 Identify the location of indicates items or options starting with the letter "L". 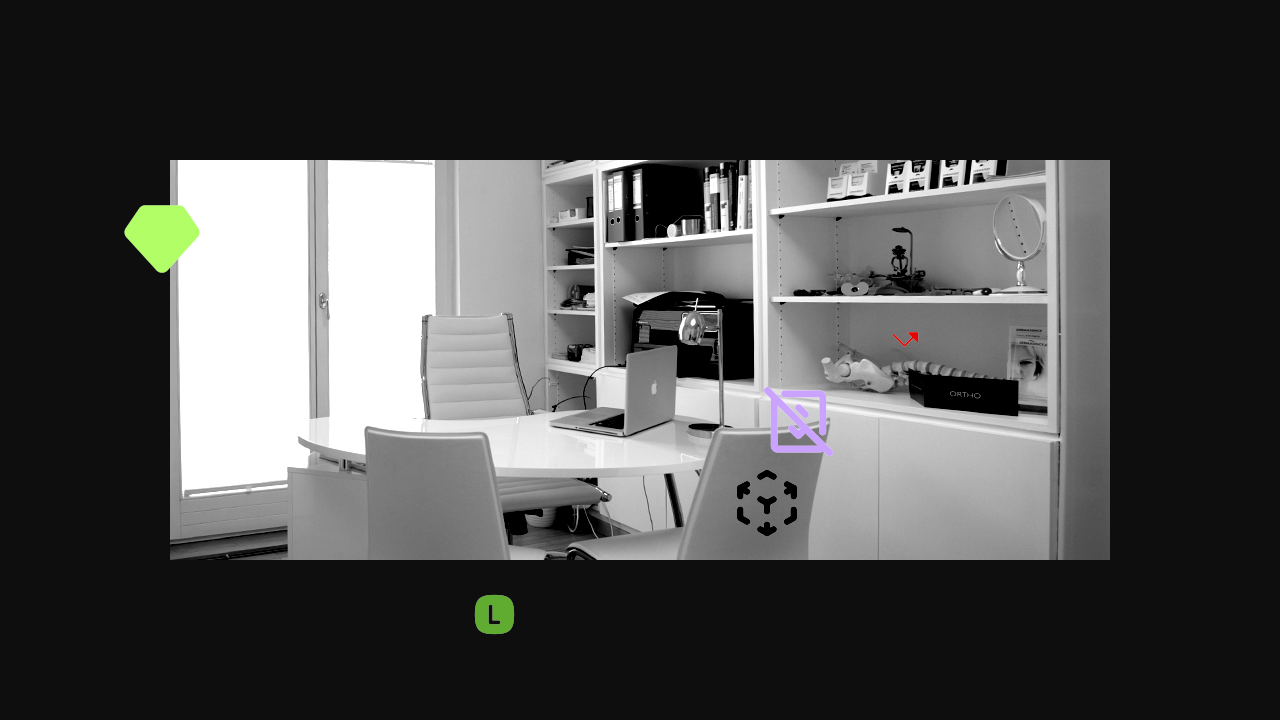
(494, 614).